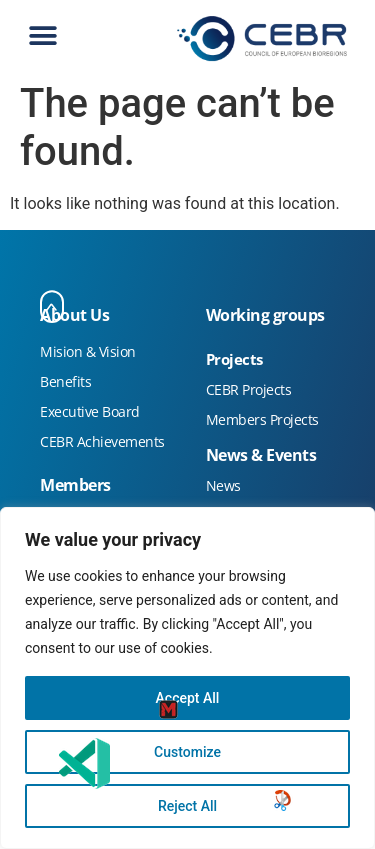 The height and width of the screenshot is (849, 375). I want to click on open visual studio code editor, so click(84, 763).